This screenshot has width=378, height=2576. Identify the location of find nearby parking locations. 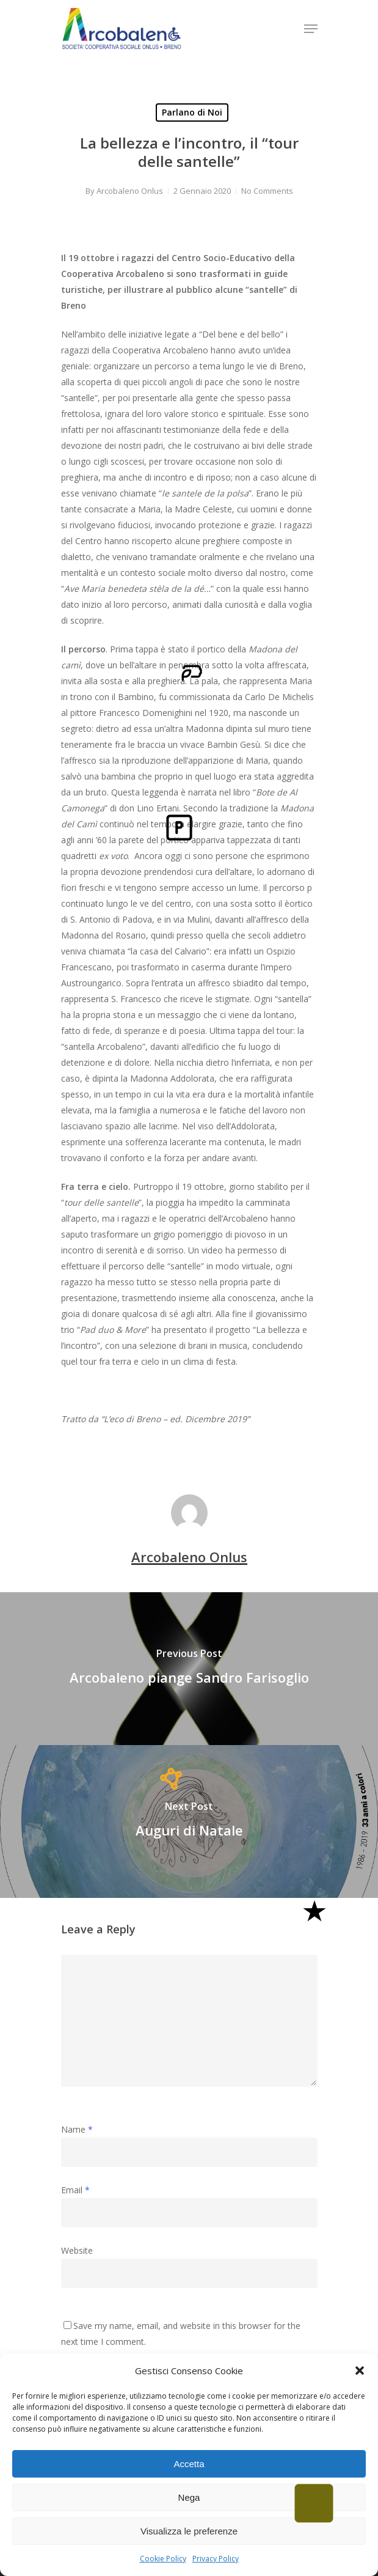
(179, 827).